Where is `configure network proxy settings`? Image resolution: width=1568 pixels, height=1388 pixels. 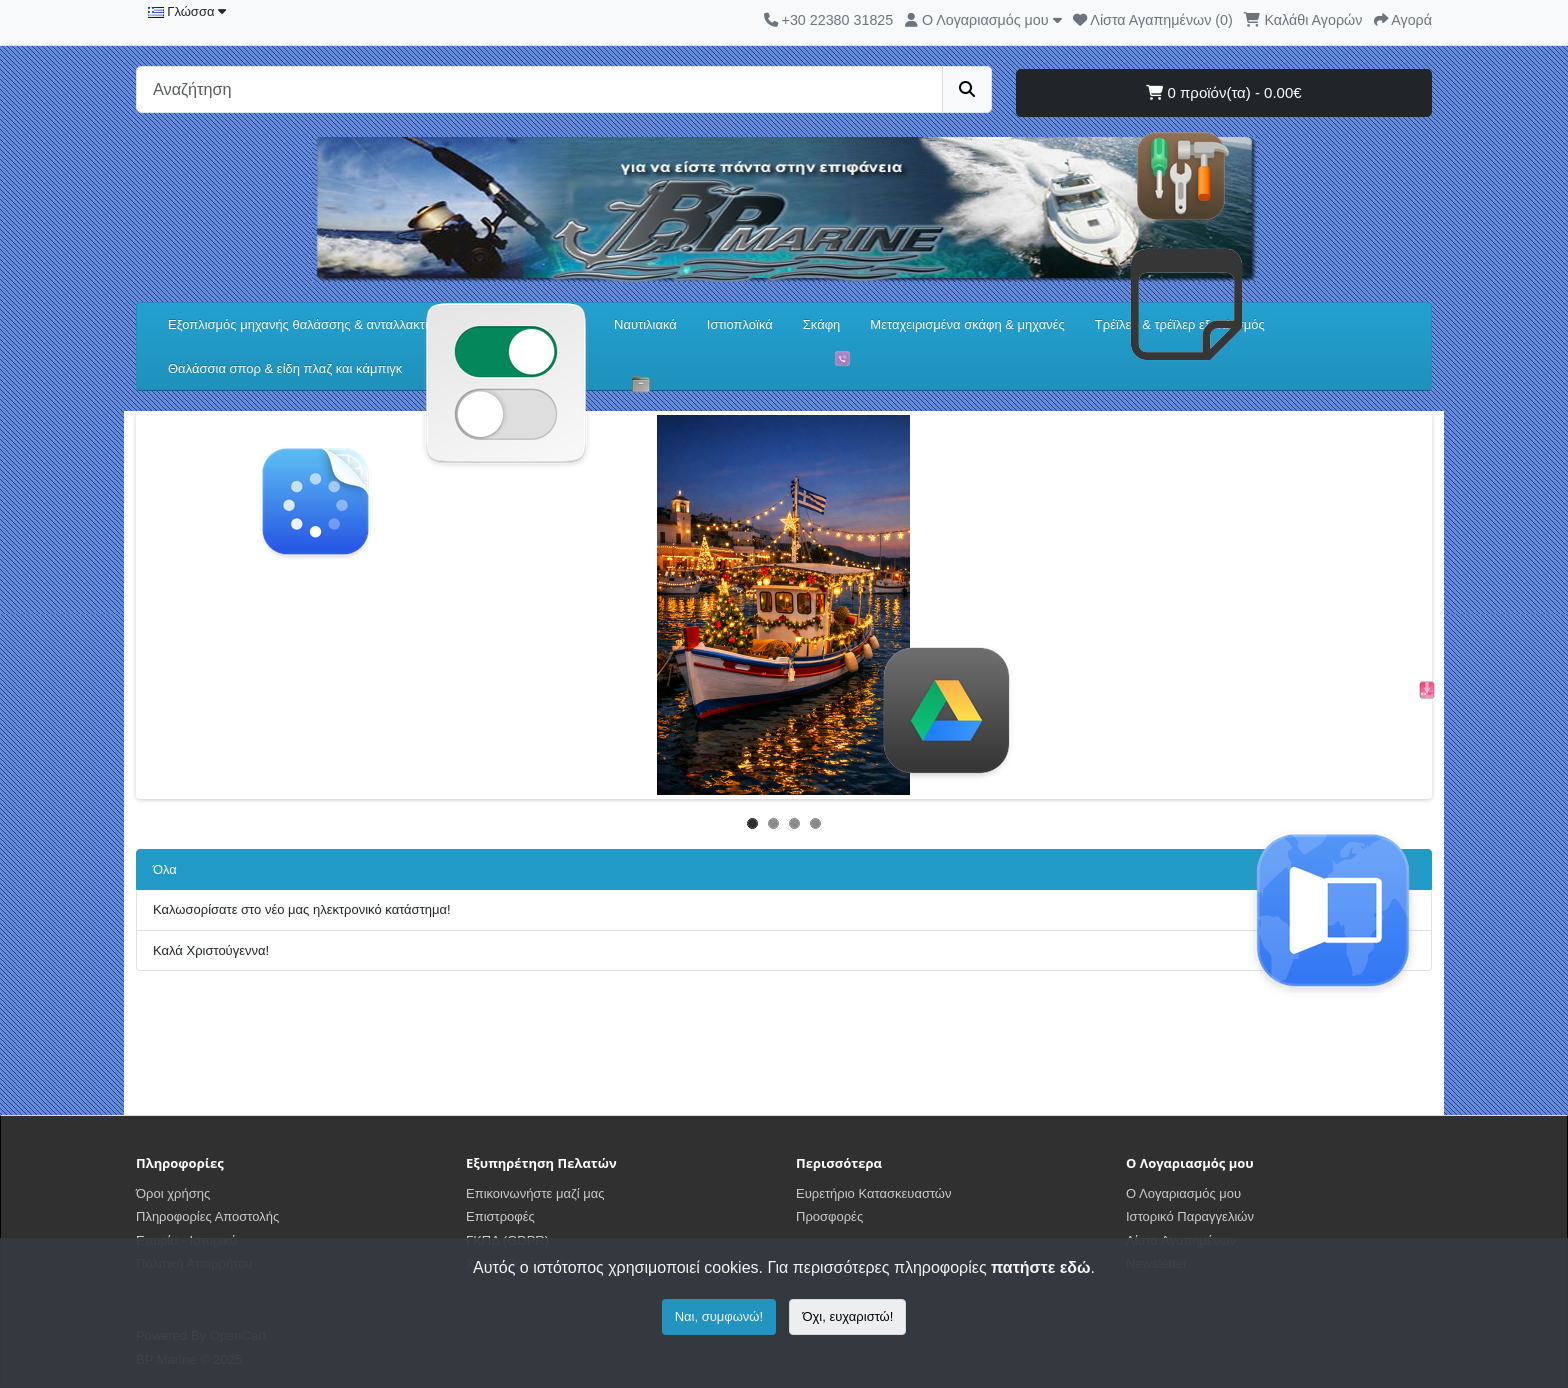
configure network proxy settings is located at coordinates (1333, 913).